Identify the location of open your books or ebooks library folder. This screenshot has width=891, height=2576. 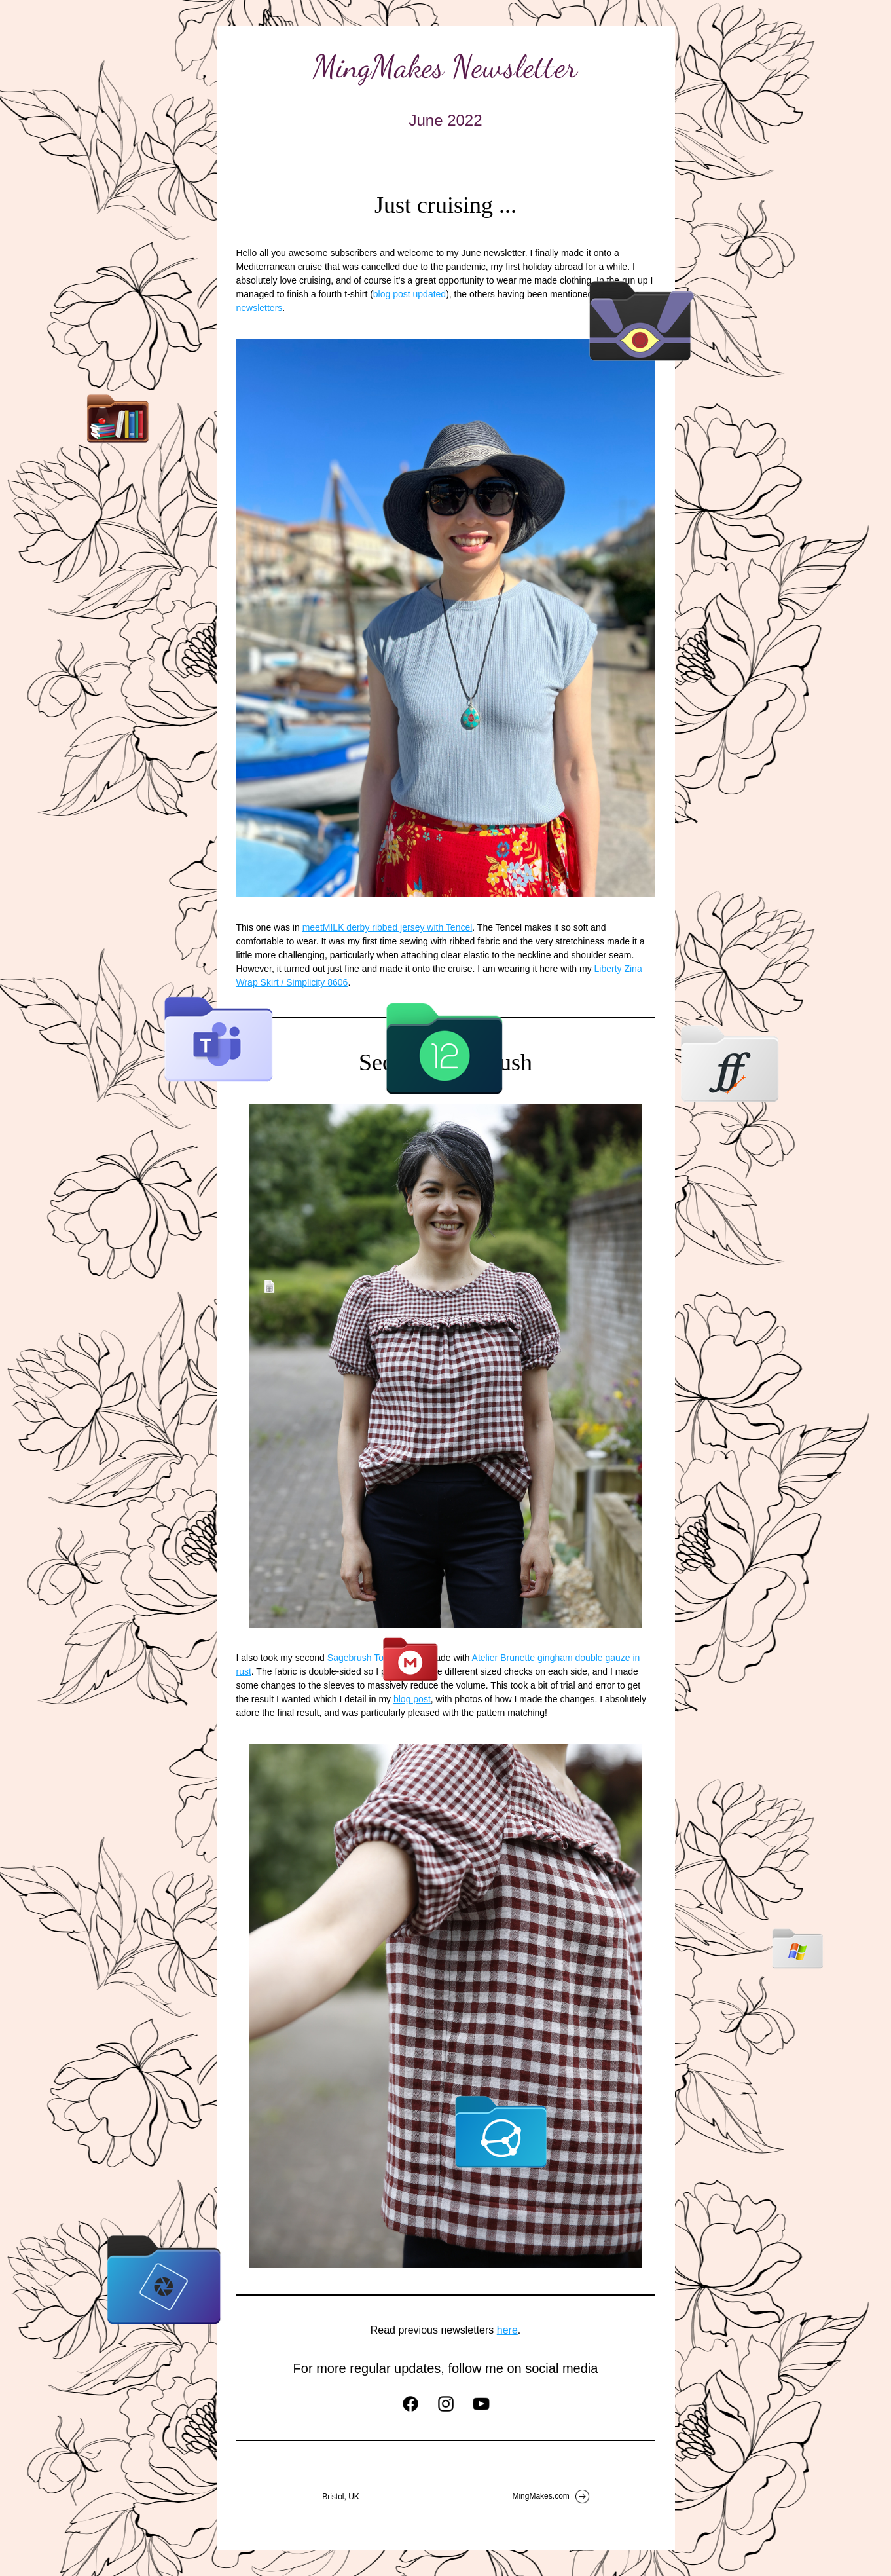
(117, 420).